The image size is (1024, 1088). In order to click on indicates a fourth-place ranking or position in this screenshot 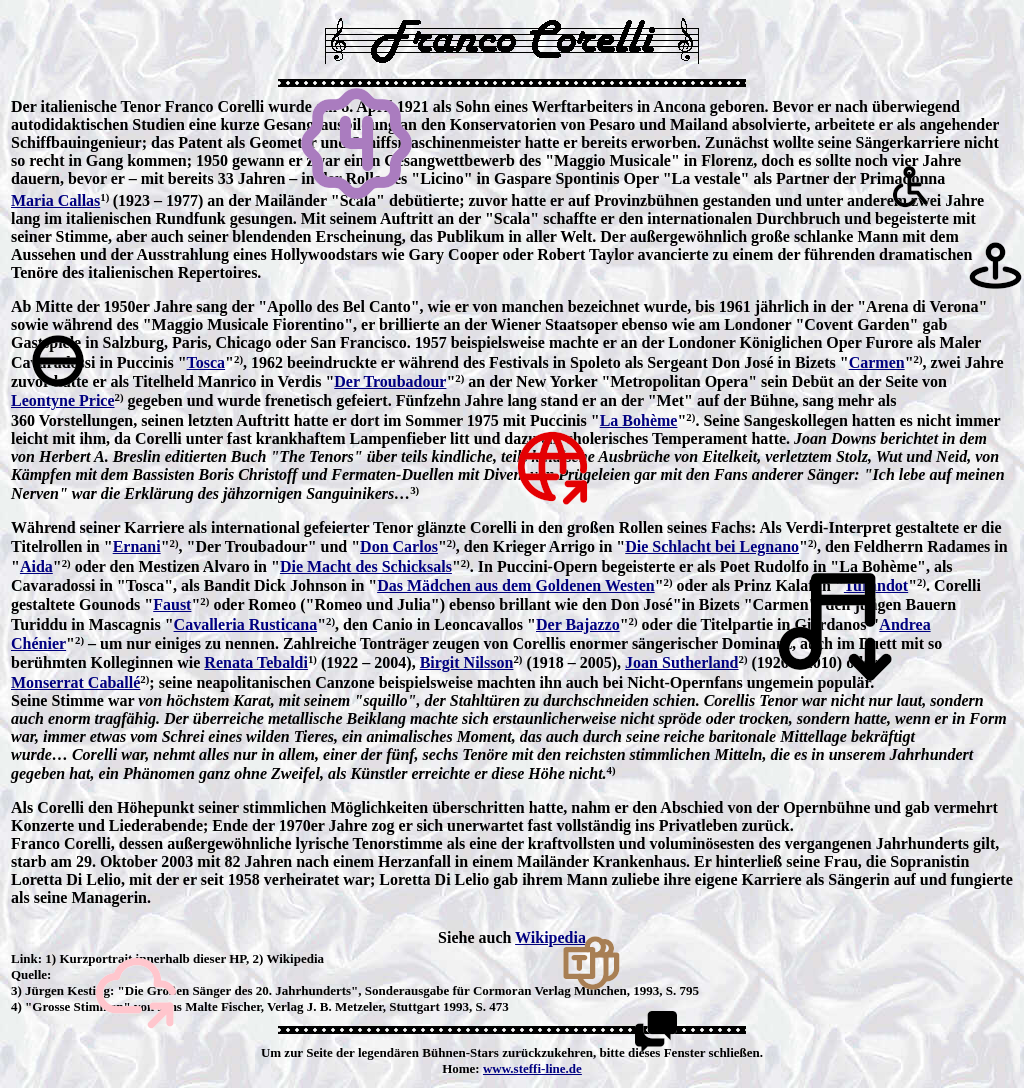, I will do `click(356, 143)`.